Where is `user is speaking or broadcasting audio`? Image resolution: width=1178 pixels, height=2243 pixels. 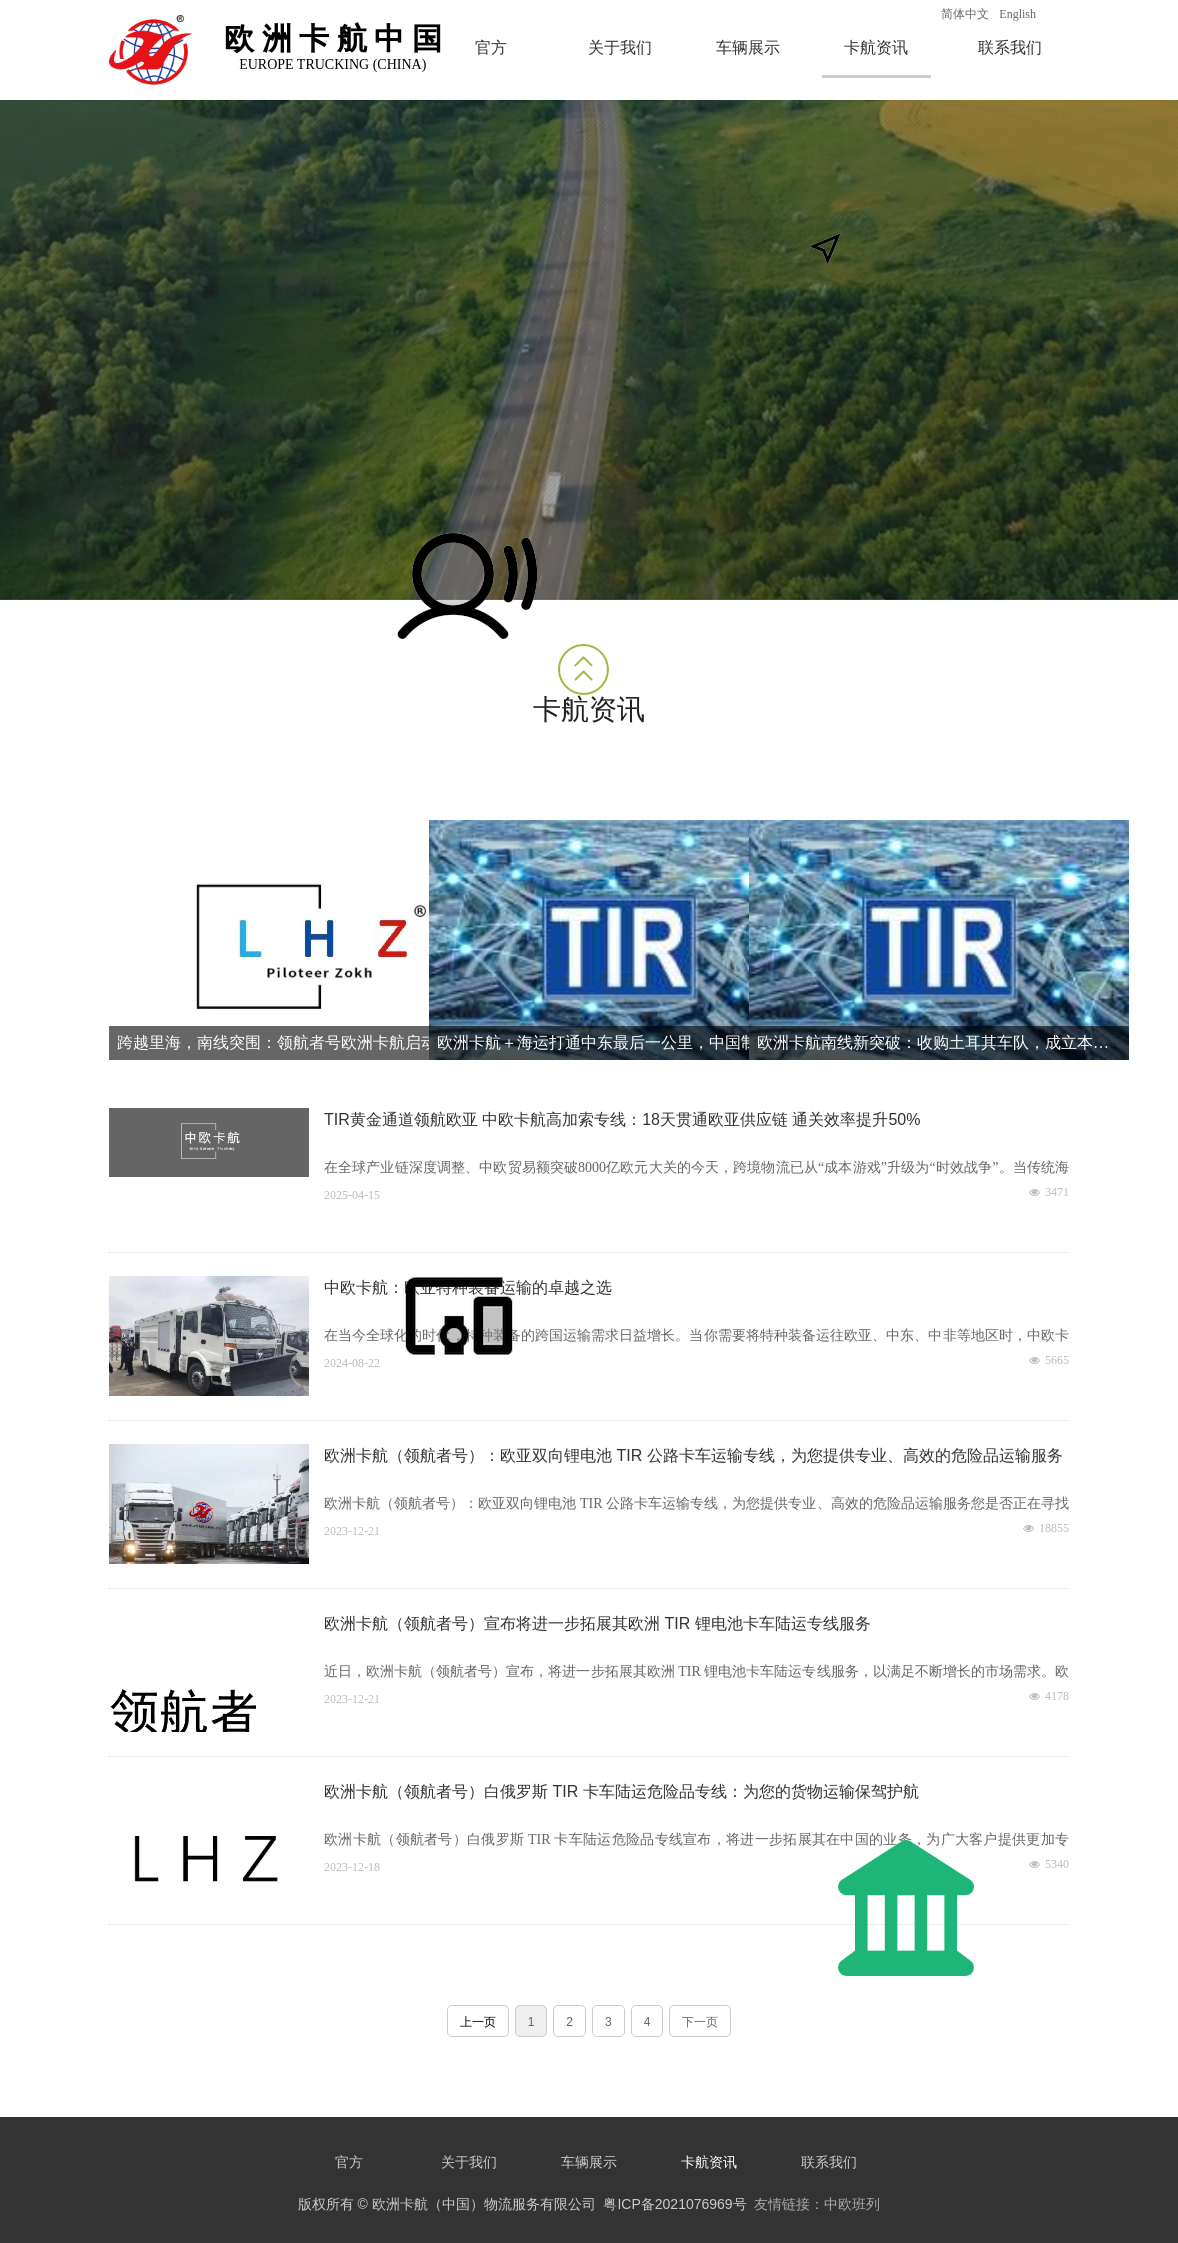 user is speaking or broadcasting audio is located at coordinates (465, 586).